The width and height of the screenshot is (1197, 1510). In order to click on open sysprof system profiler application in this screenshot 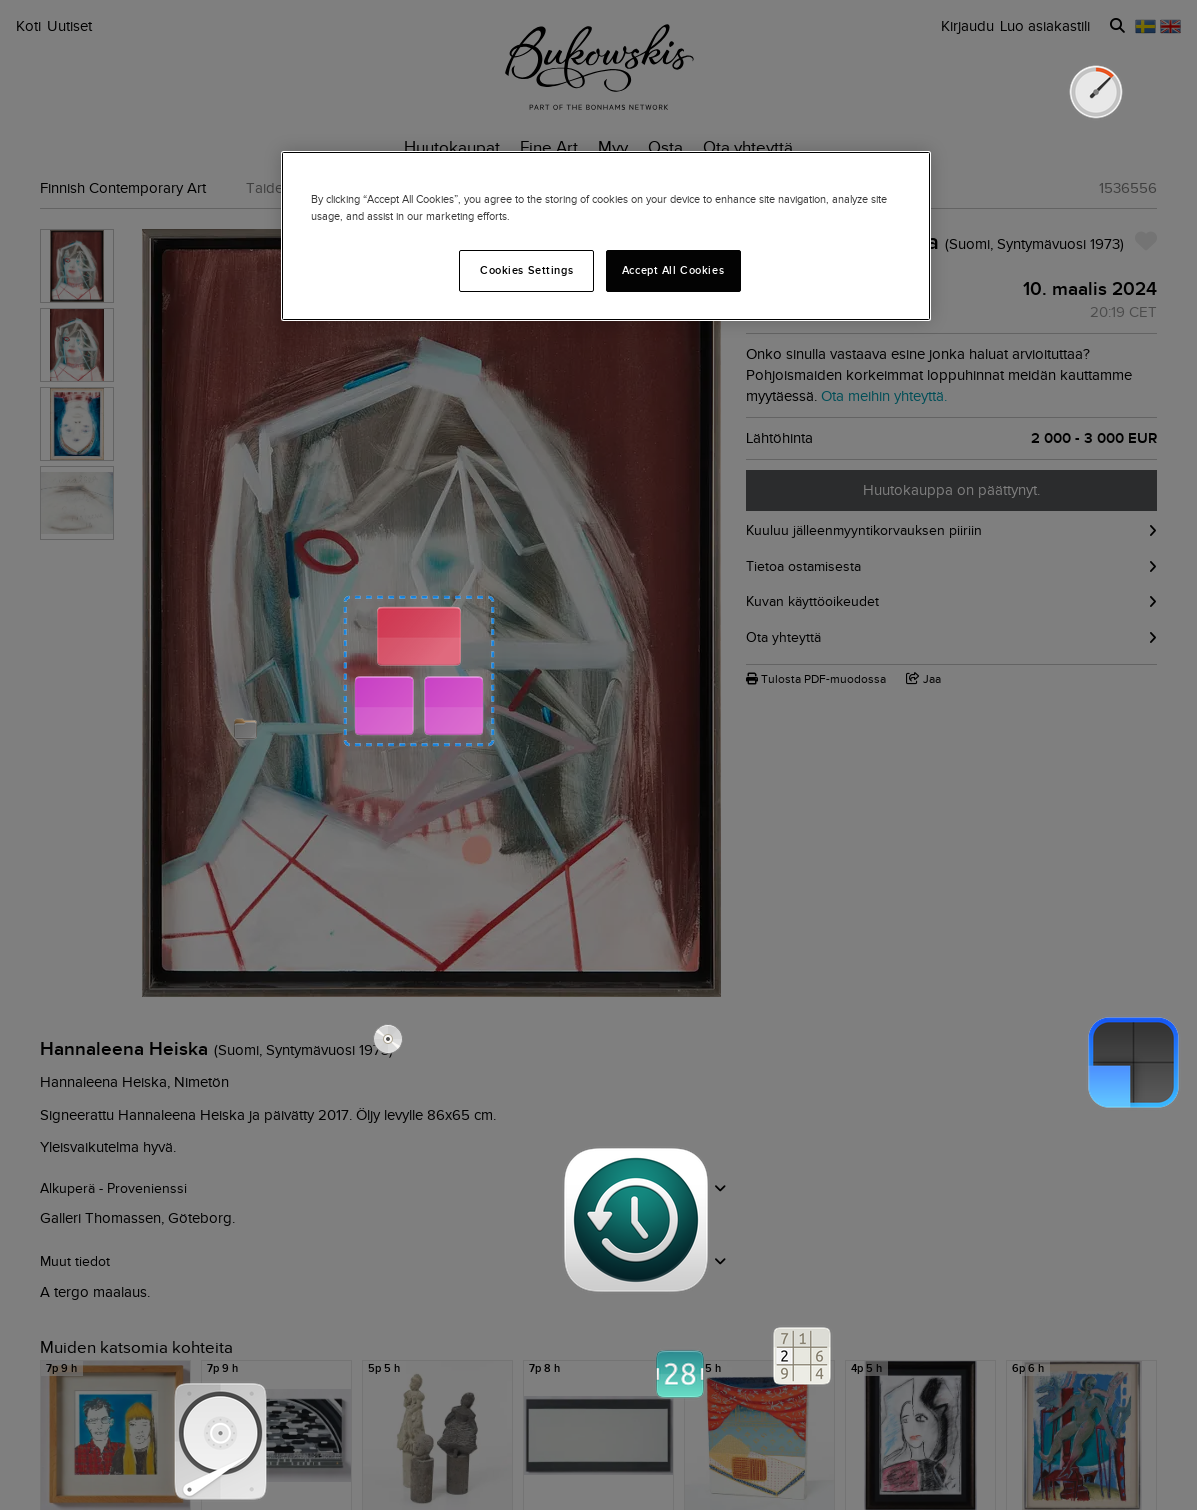, I will do `click(1096, 92)`.